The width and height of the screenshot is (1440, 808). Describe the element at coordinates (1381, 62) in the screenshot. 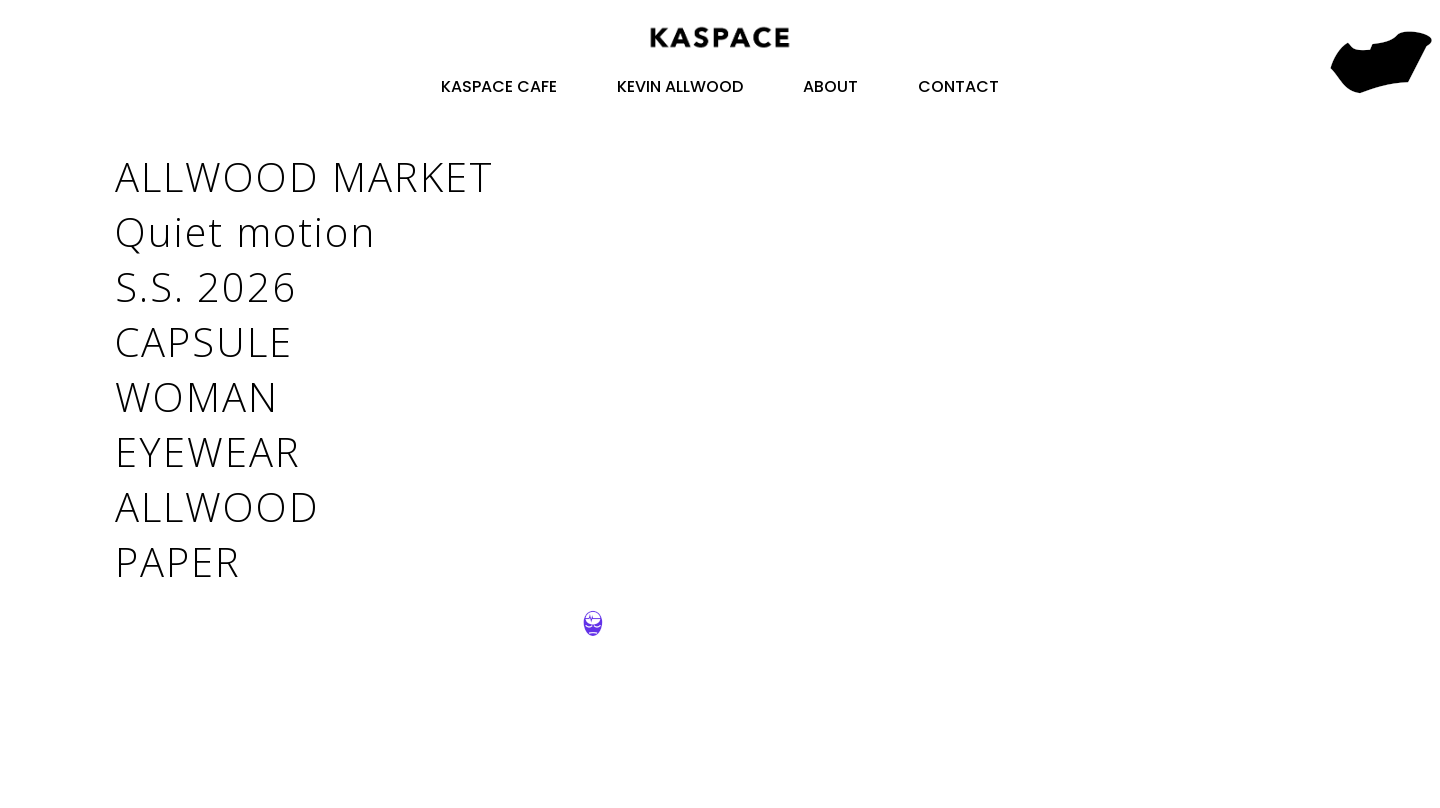

I see `select hungary as your country or region` at that location.